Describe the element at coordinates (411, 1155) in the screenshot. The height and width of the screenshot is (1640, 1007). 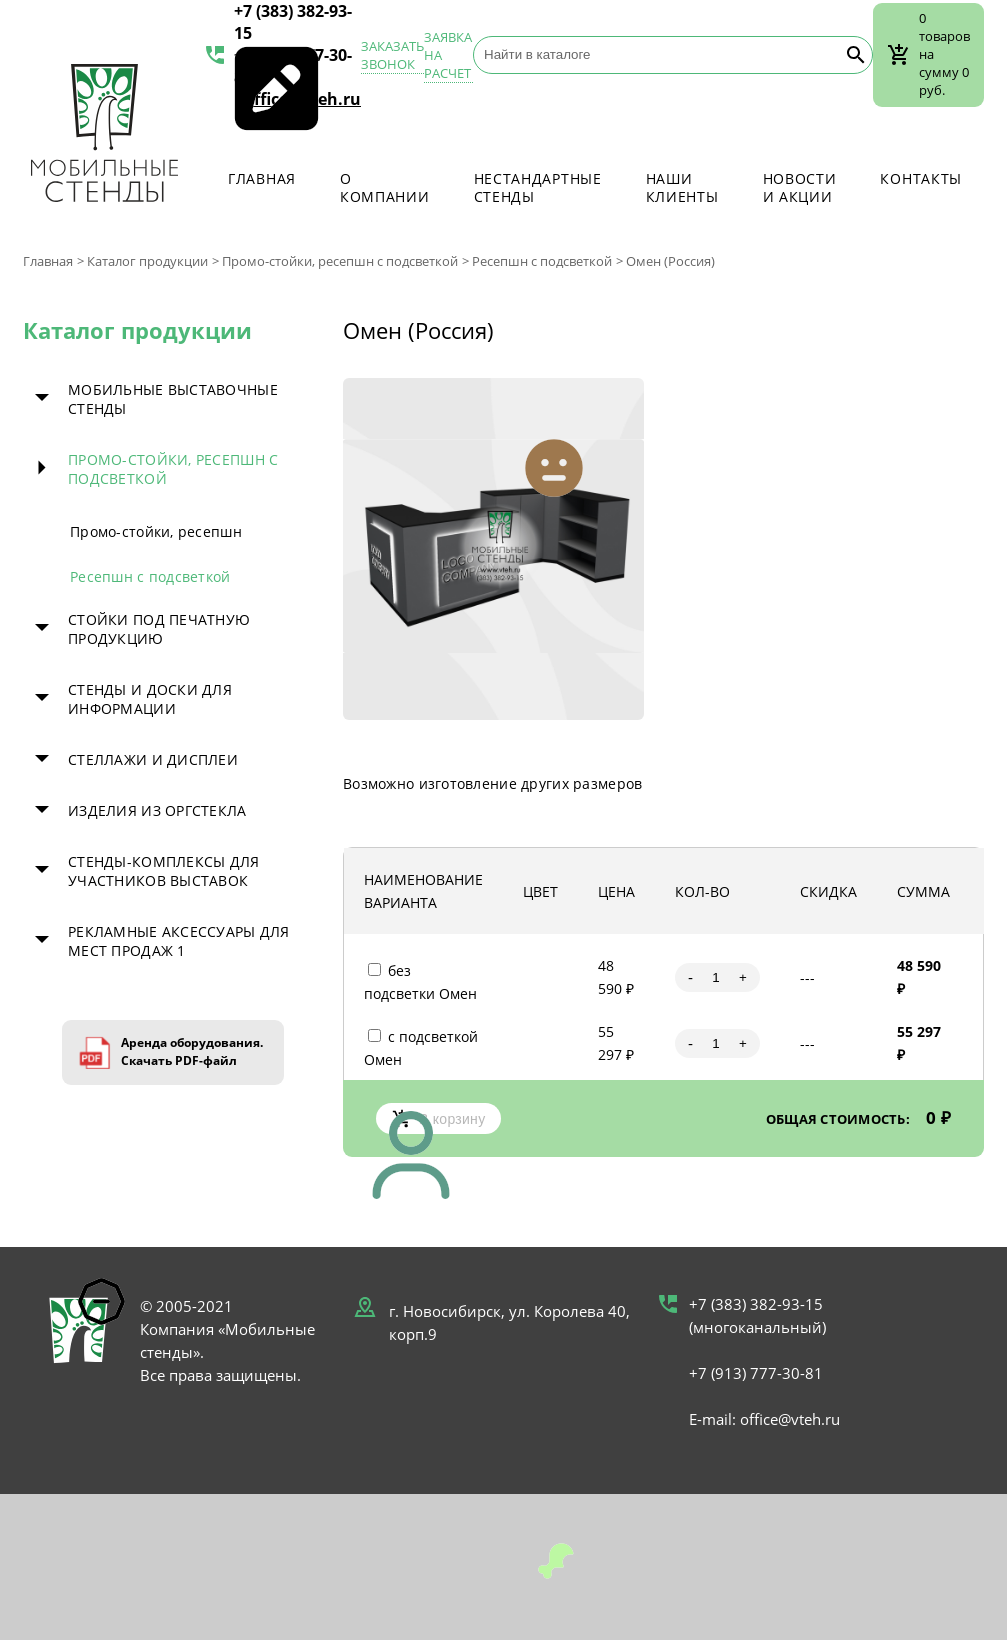
I see `view your profile` at that location.